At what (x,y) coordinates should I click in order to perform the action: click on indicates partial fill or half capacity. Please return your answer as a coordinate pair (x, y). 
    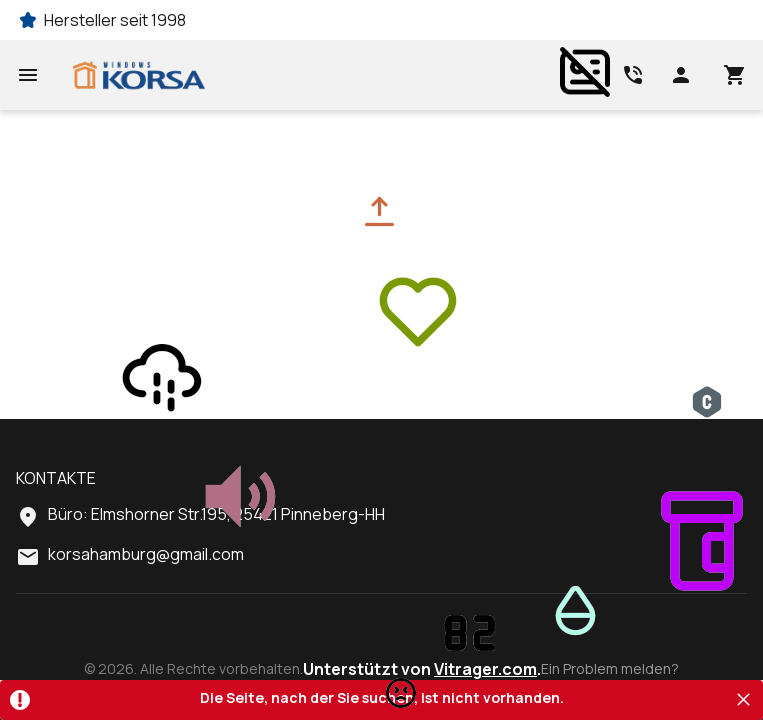
    Looking at the image, I should click on (575, 610).